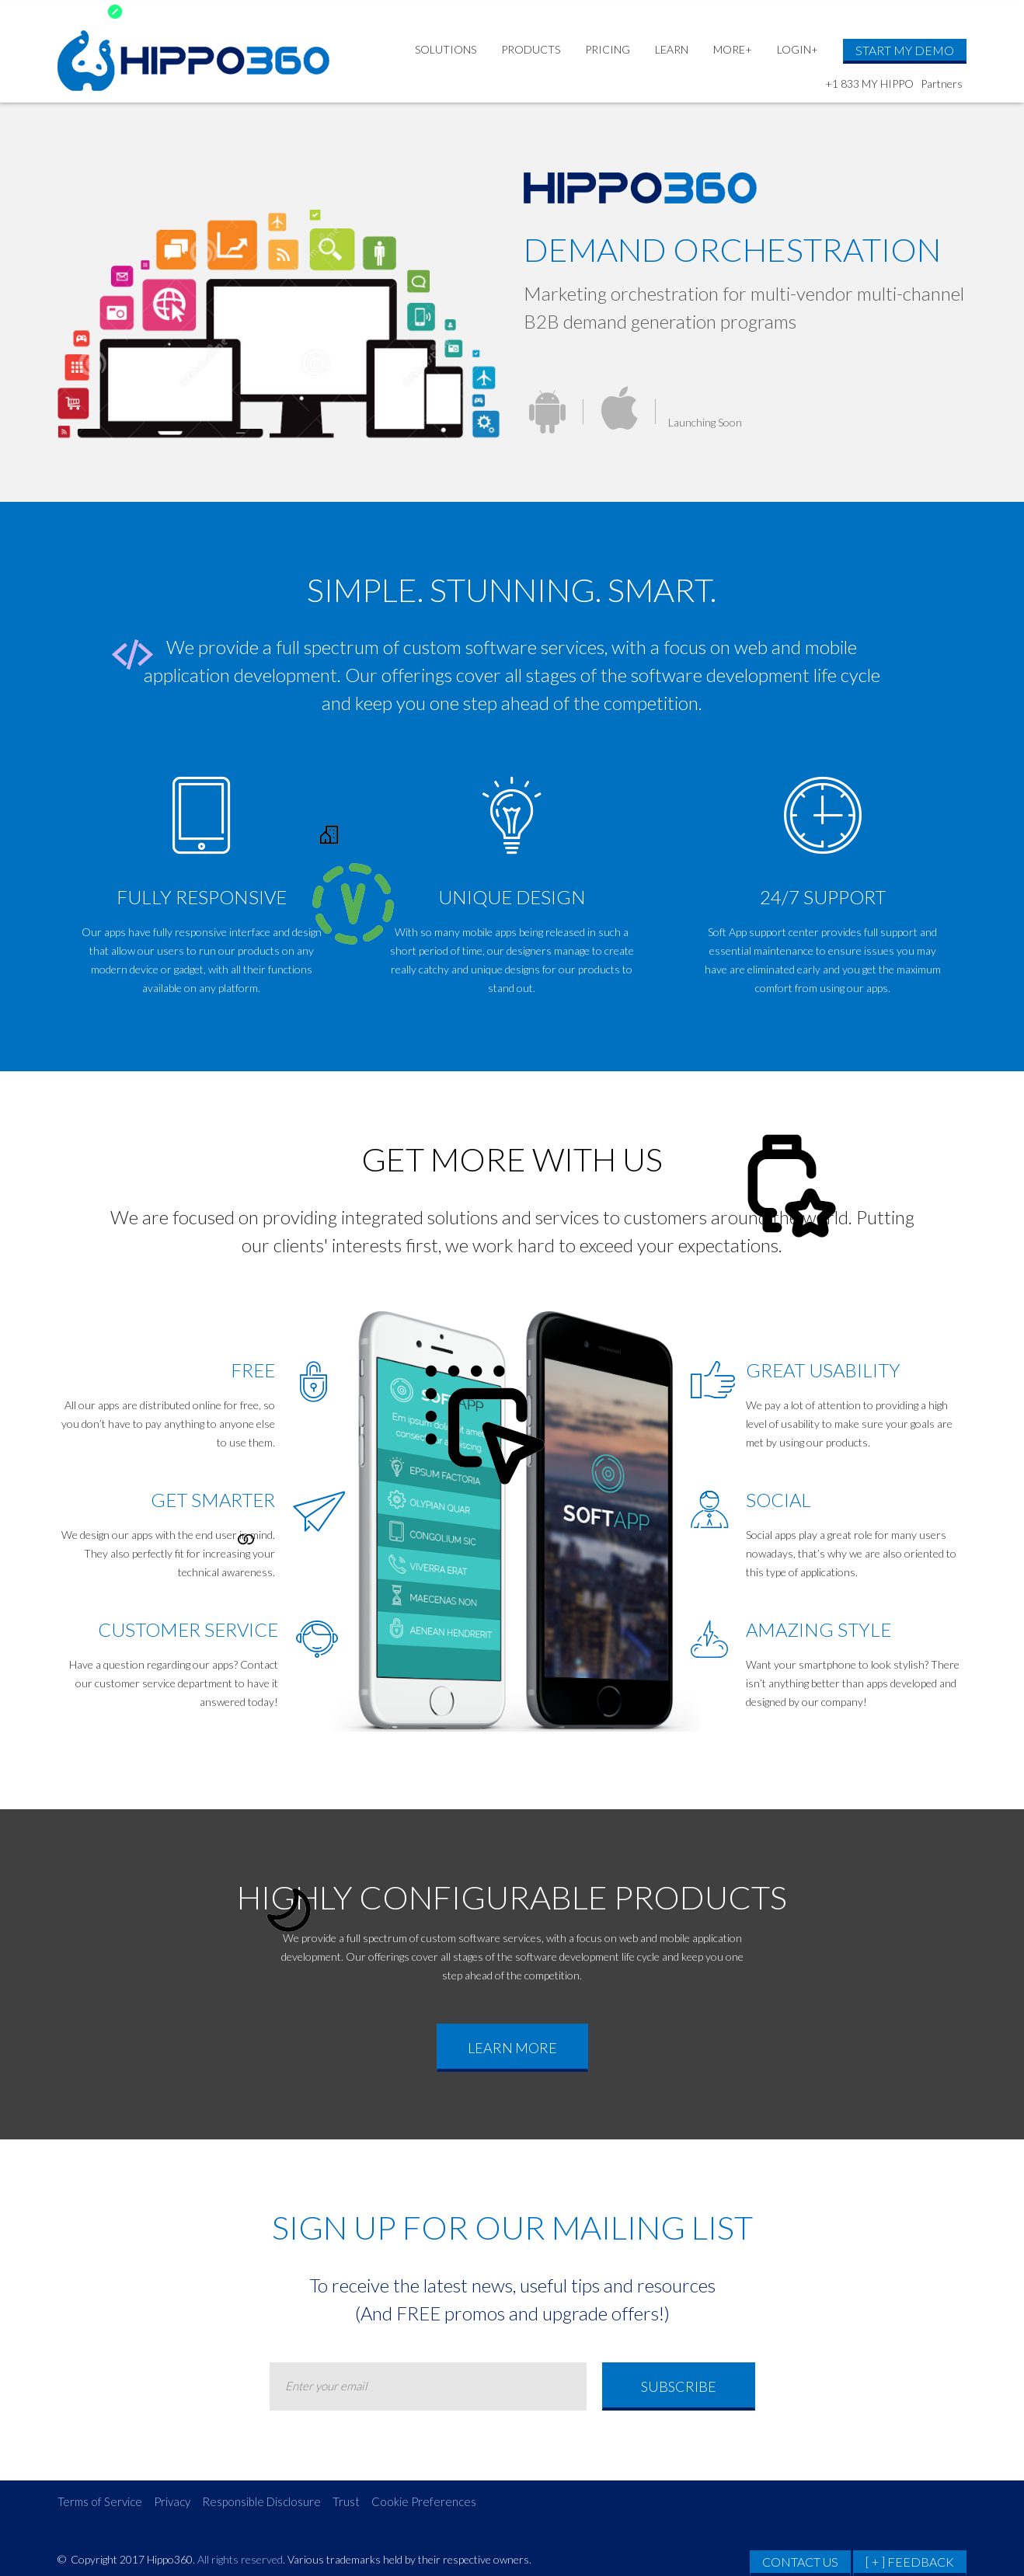 This screenshot has height=2576, width=1024. What do you see at coordinates (115, 12) in the screenshot?
I see `indicates a blocked or prohibited action` at bounding box center [115, 12].